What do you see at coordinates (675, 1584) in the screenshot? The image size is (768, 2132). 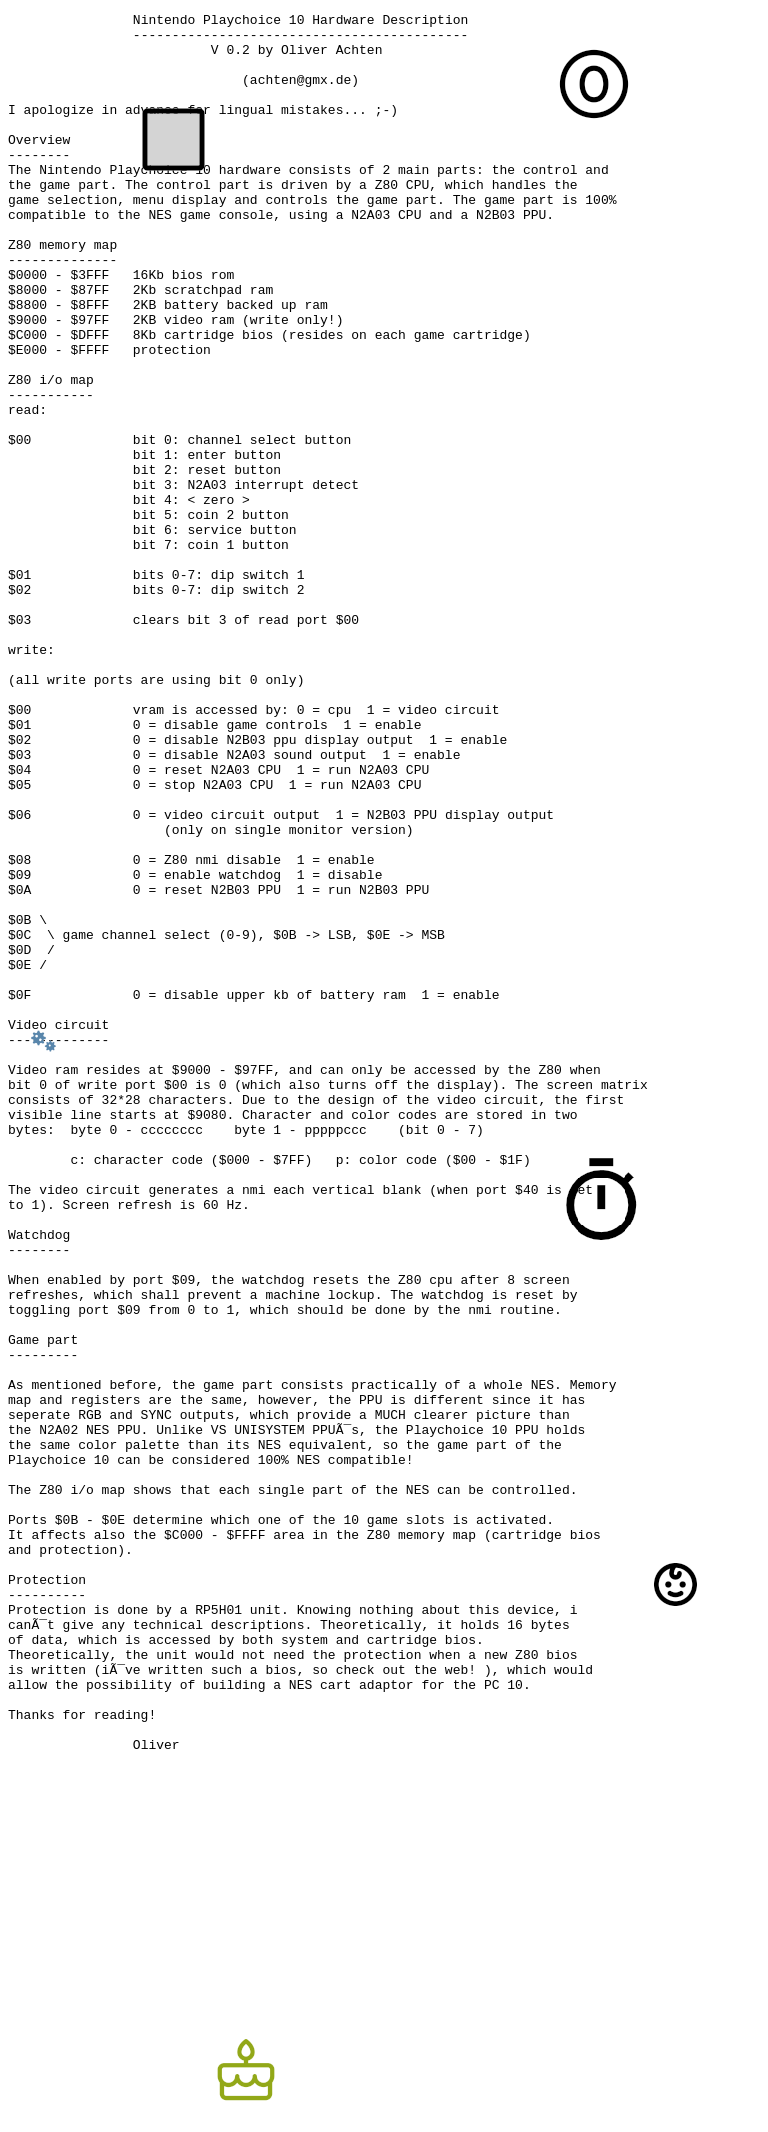 I see `access baby or infant-related features` at bounding box center [675, 1584].